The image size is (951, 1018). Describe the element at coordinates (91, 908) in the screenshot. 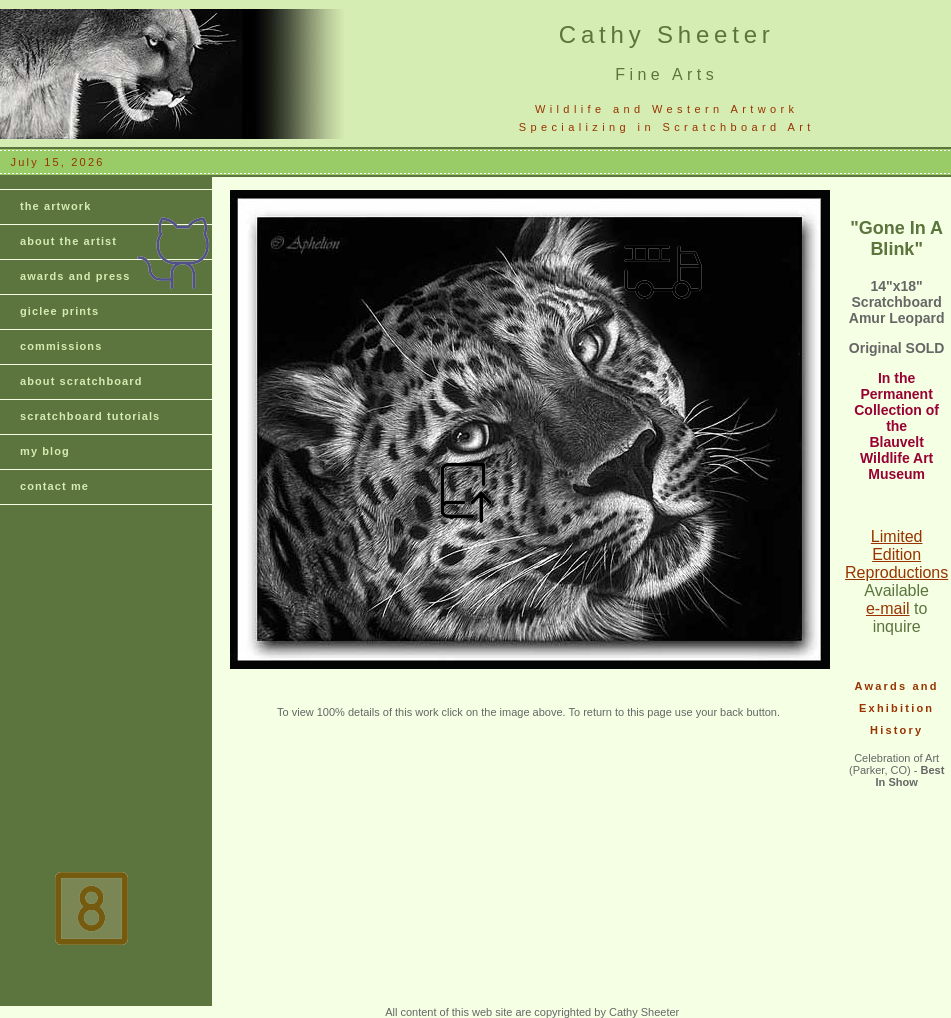

I see `select or input the number eight` at that location.